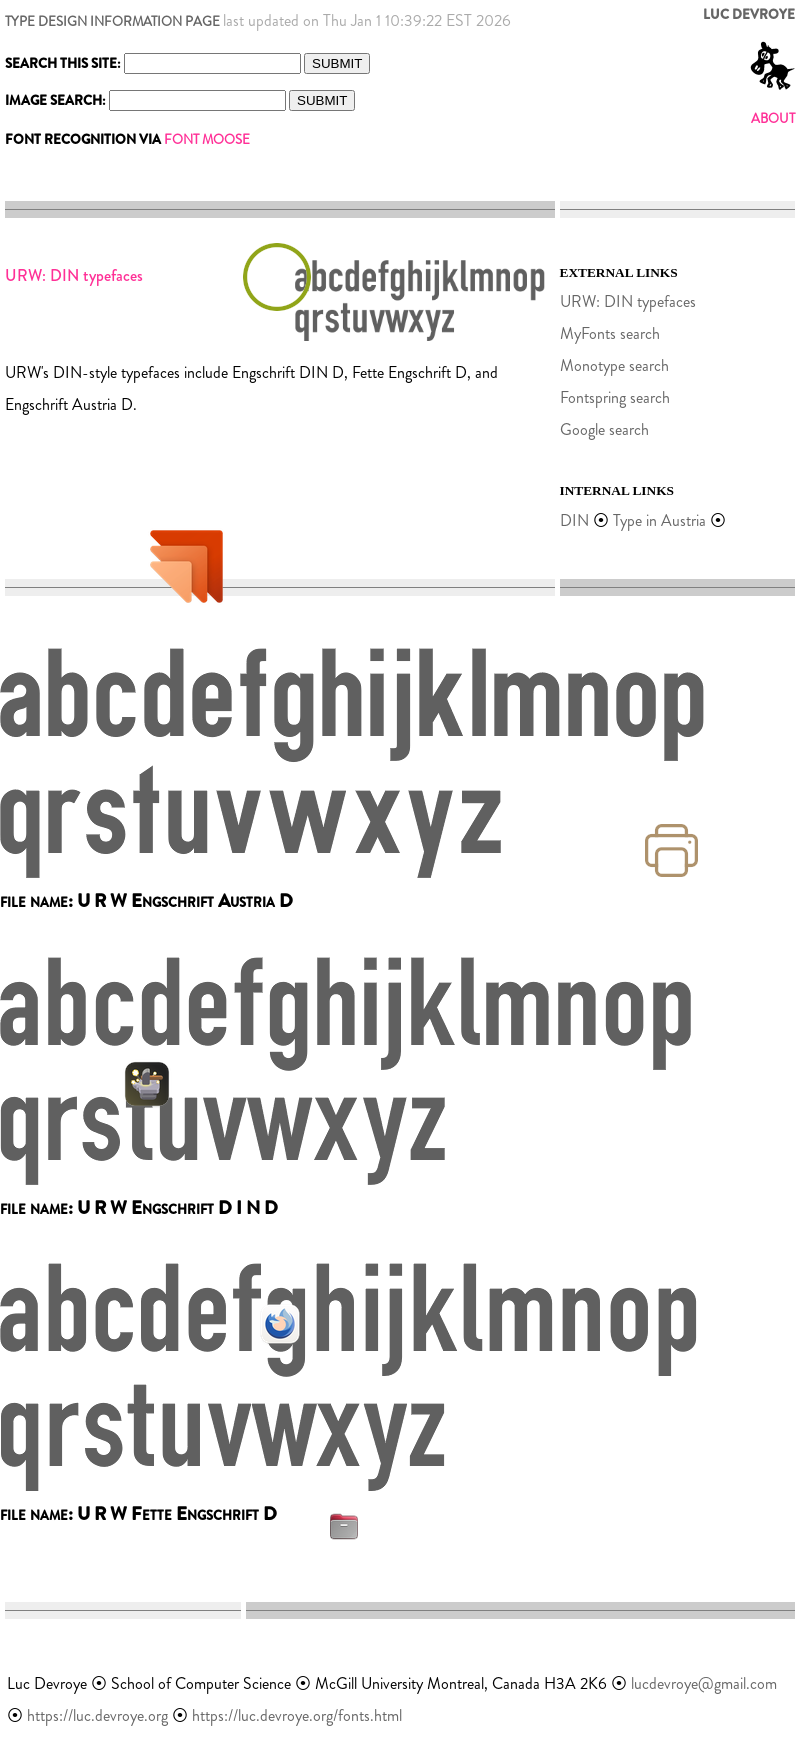  I want to click on open the marketing app, so click(186, 566).